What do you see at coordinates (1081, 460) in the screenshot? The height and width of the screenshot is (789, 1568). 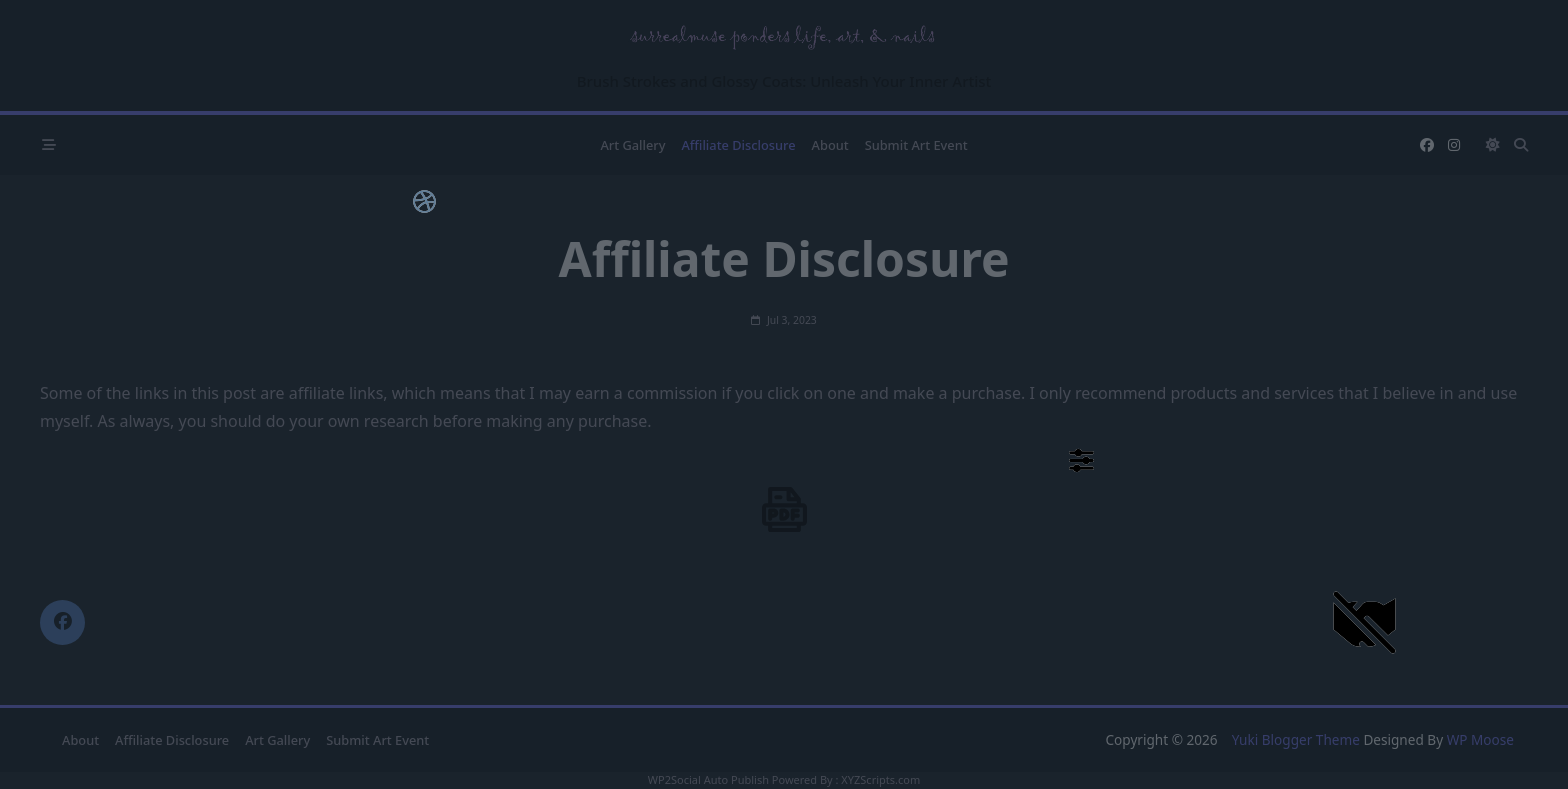 I see `adjust settings or preferences` at bounding box center [1081, 460].